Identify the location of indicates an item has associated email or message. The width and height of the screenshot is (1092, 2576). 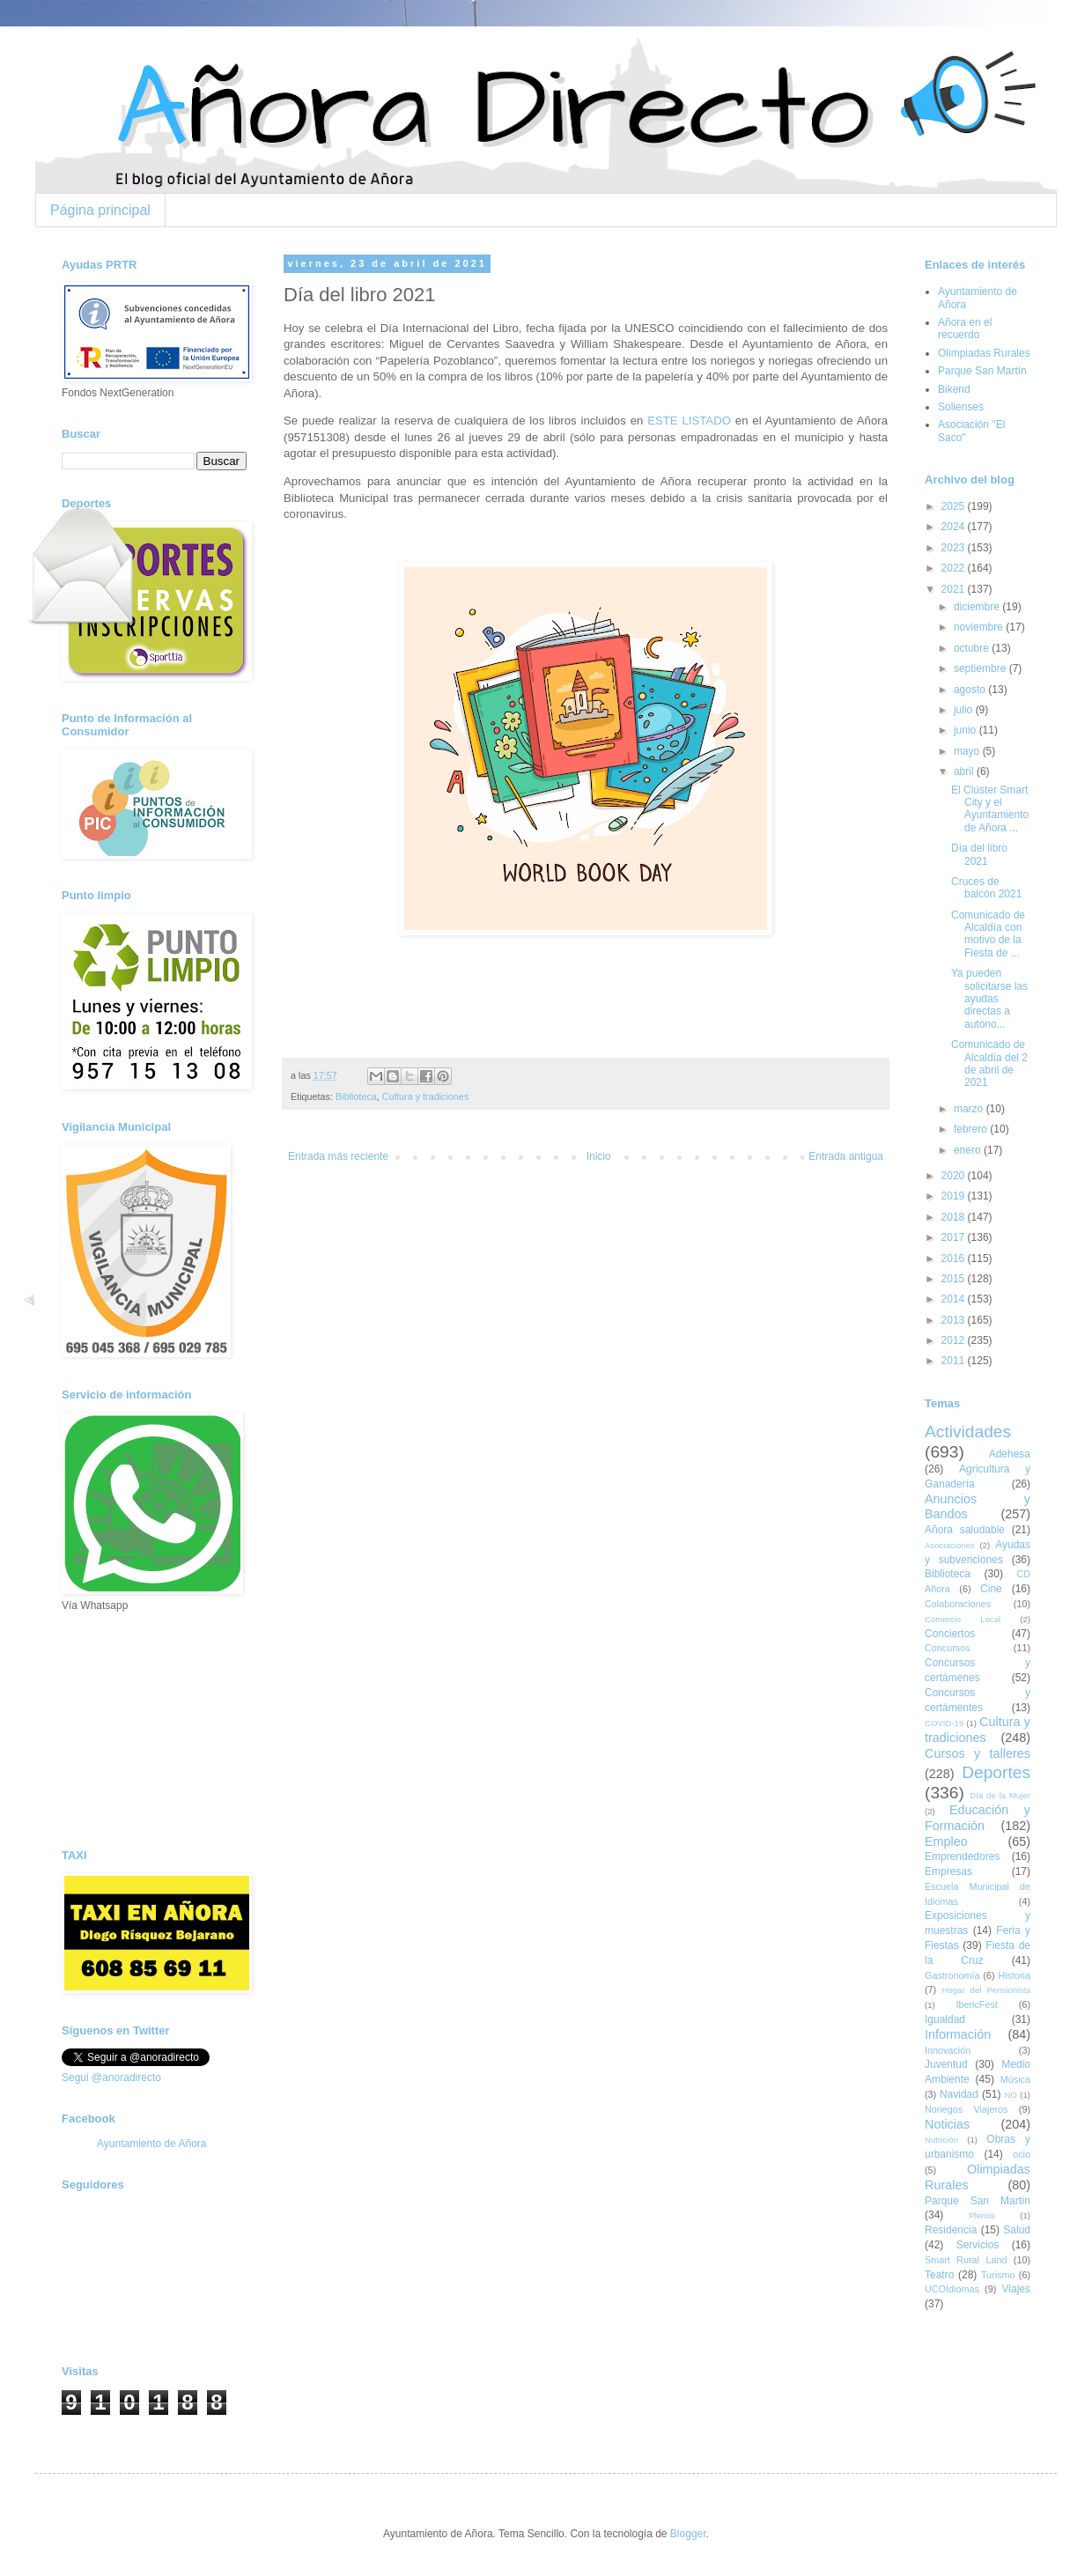
(83, 568).